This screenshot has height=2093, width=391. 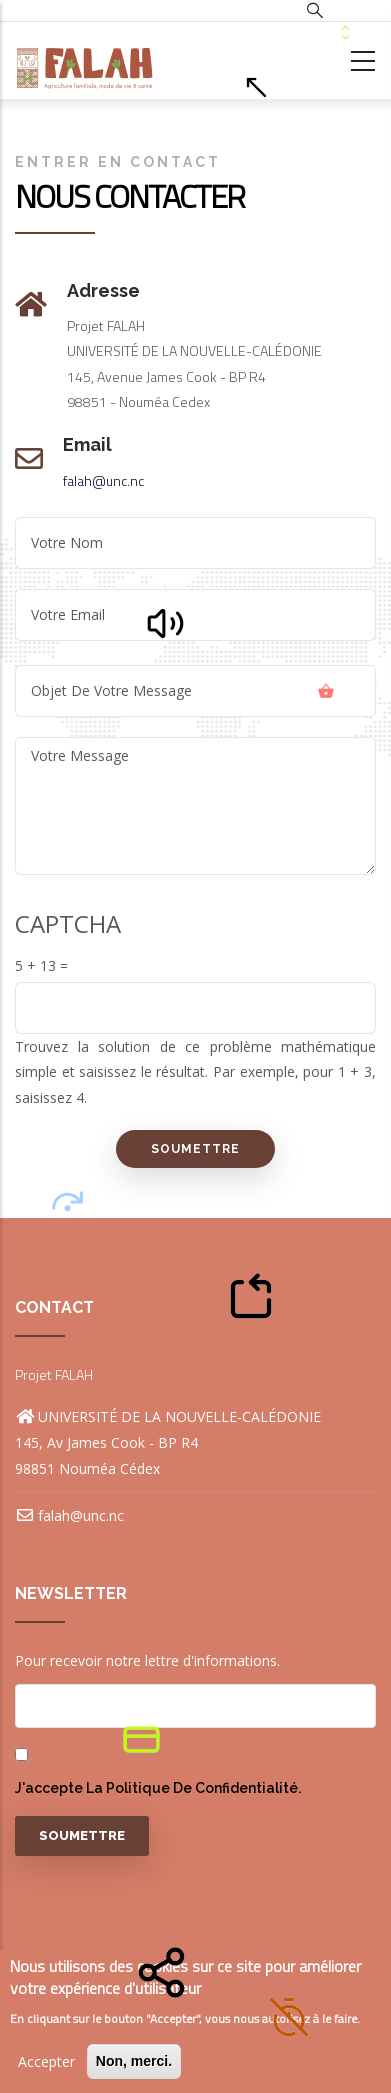 What do you see at coordinates (67, 1200) in the screenshot?
I see `redo action with active state indicator` at bounding box center [67, 1200].